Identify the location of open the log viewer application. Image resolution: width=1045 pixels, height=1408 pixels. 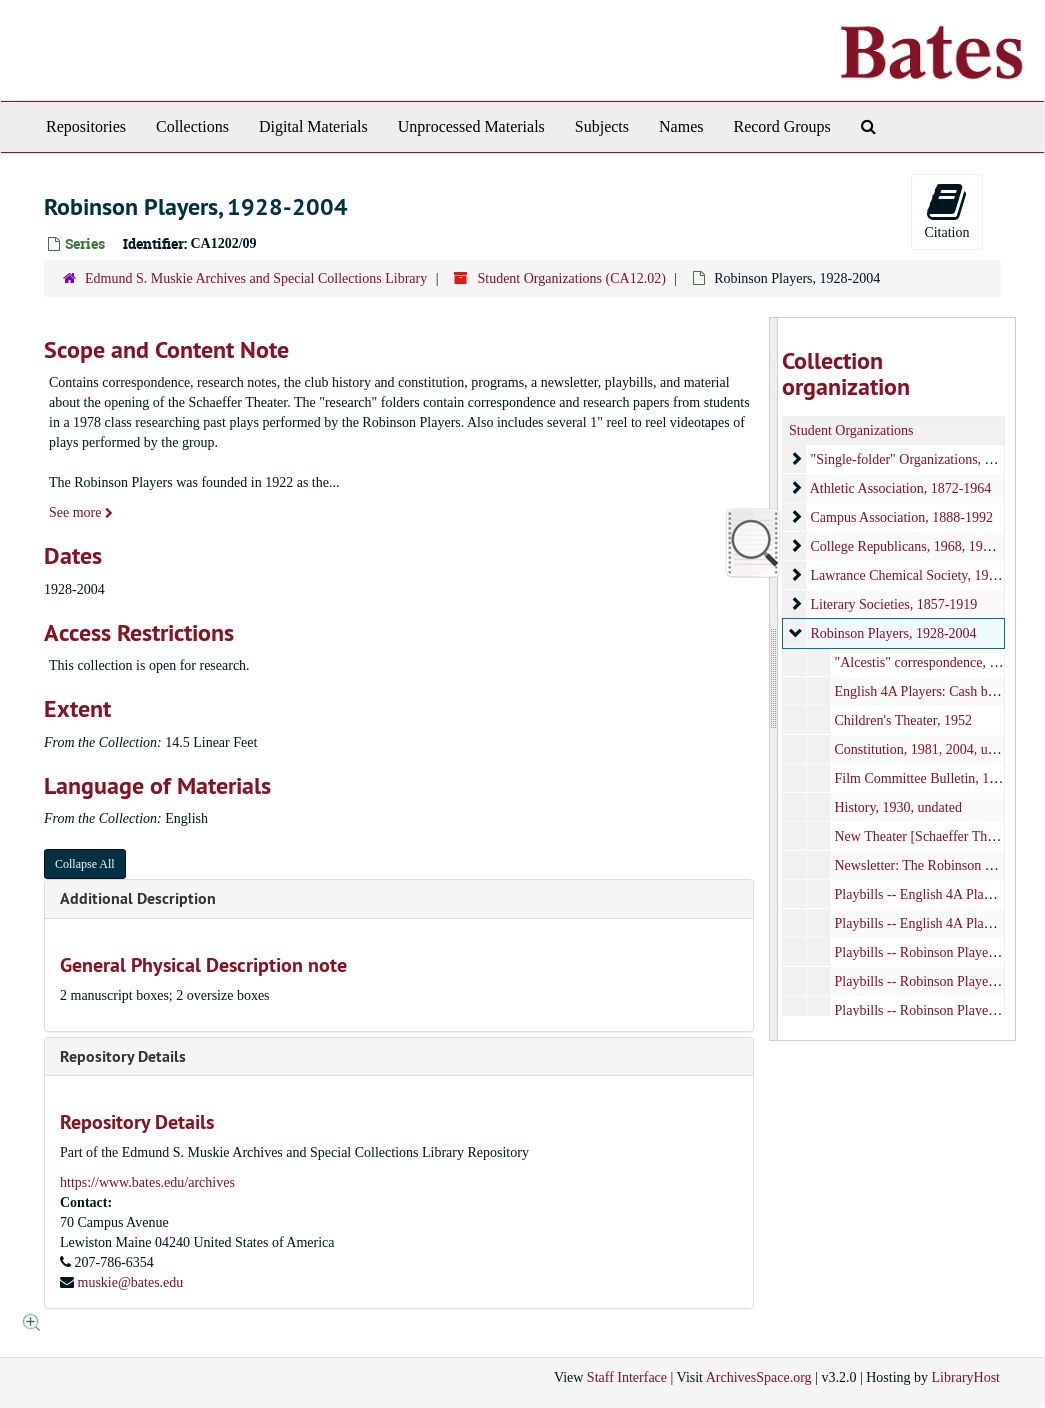
(753, 543).